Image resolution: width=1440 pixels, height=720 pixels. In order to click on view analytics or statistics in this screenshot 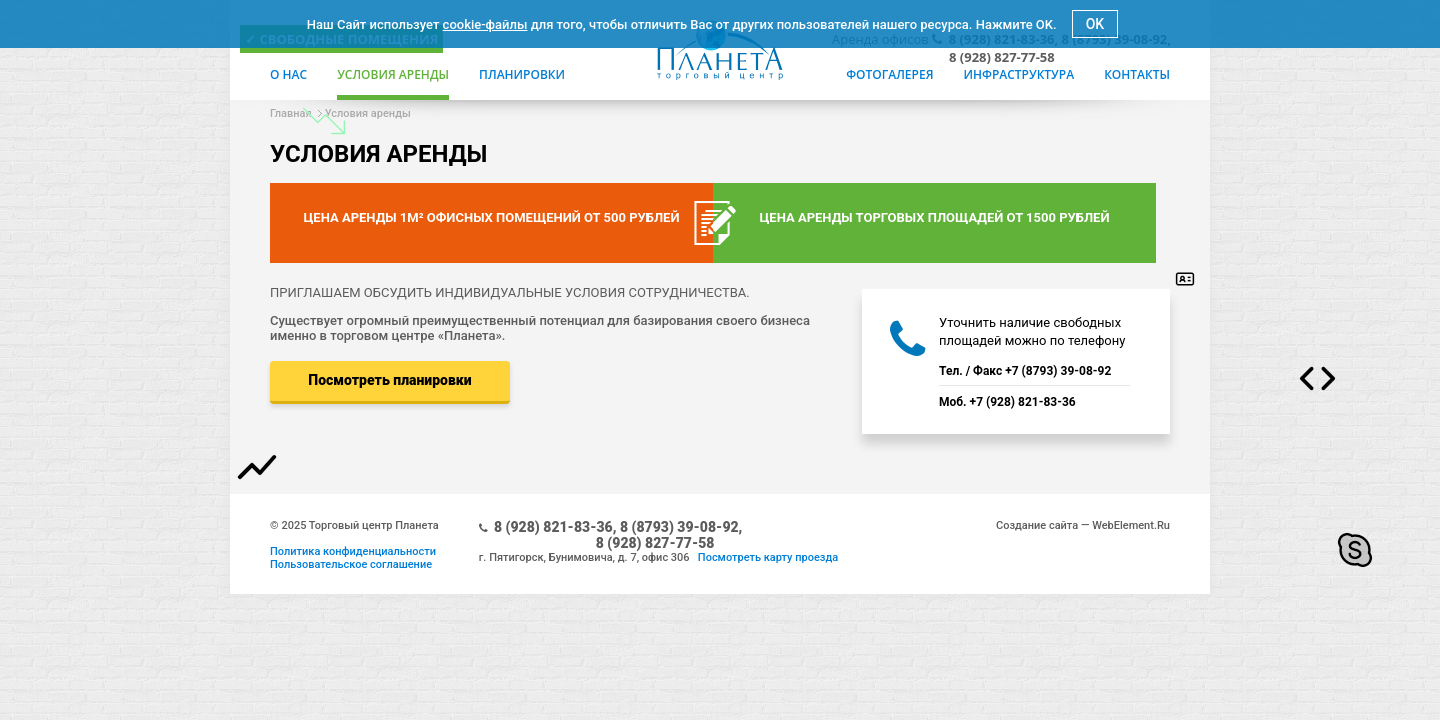, I will do `click(257, 467)`.